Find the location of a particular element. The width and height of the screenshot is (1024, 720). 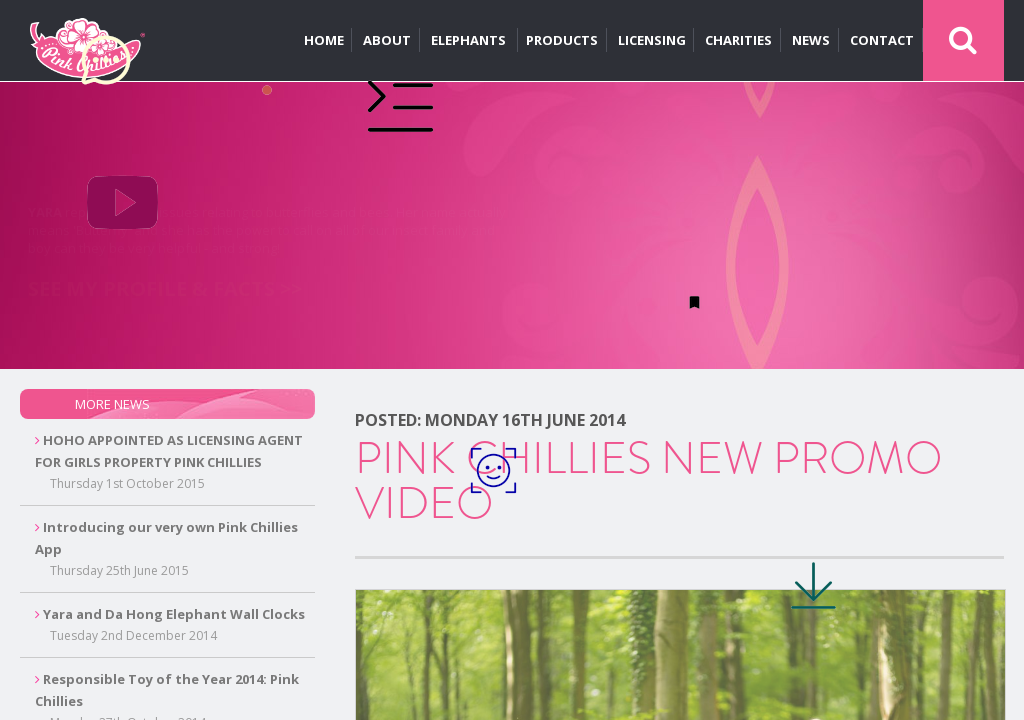

open YouTube app is located at coordinates (122, 202).